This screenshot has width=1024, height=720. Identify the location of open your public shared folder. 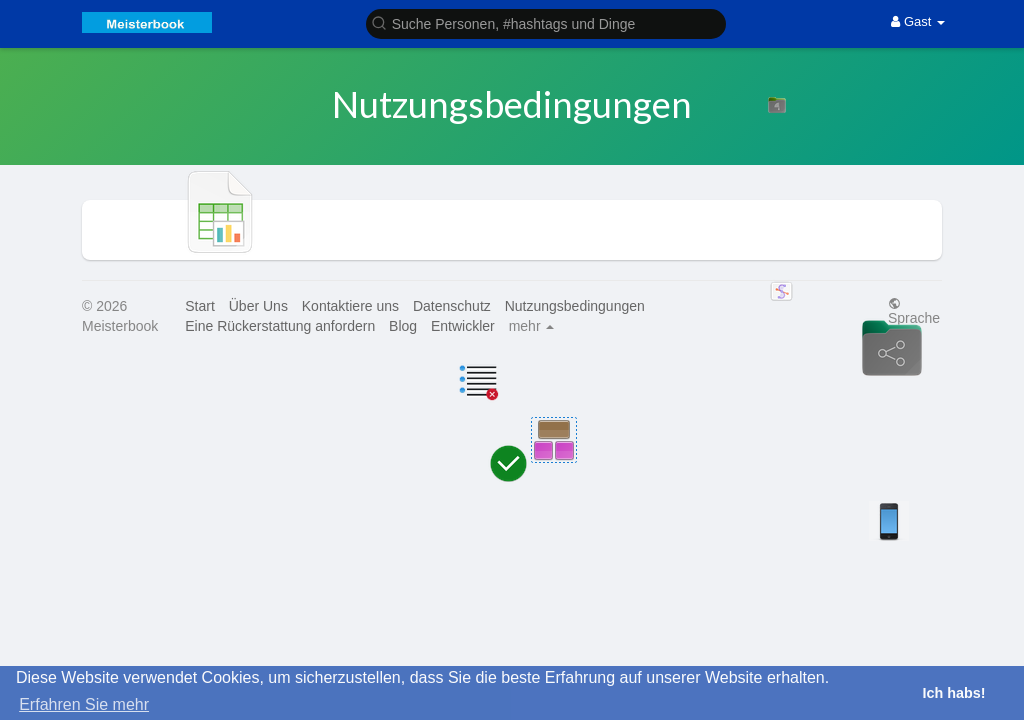
(892, 348).